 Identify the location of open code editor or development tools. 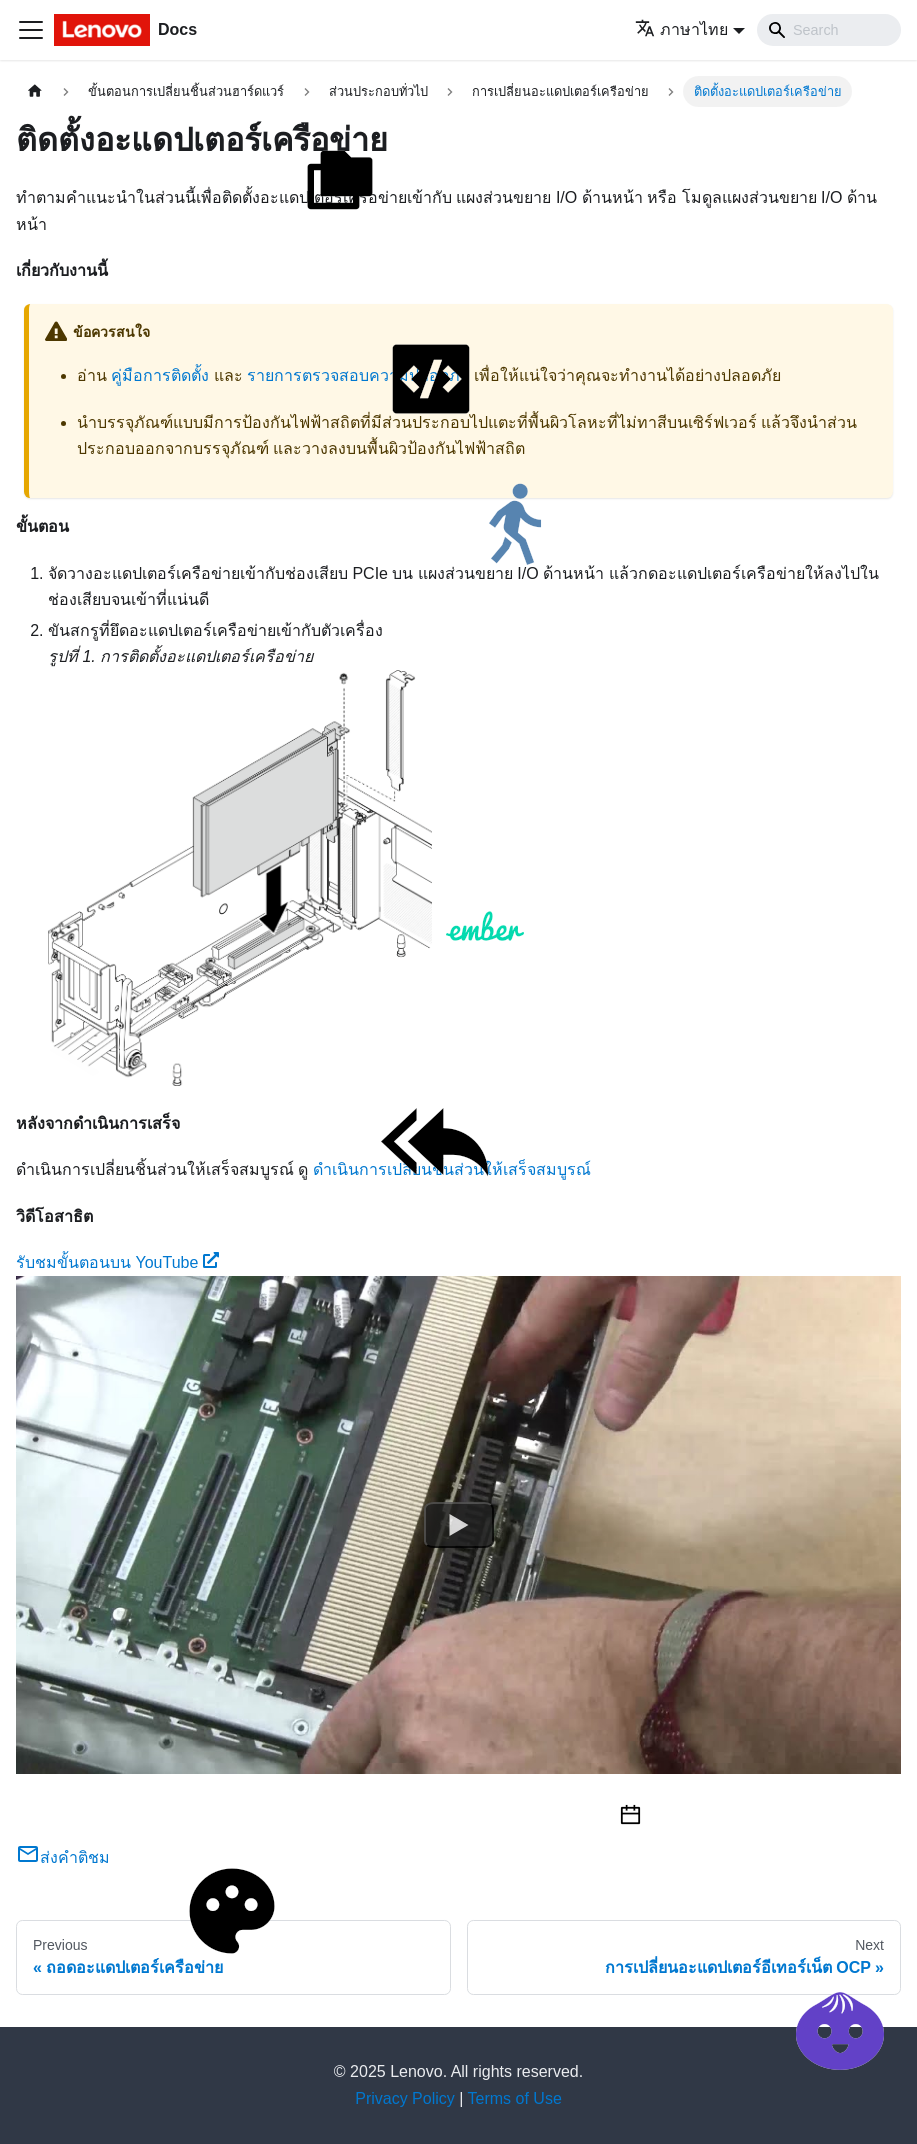
(431, 379).